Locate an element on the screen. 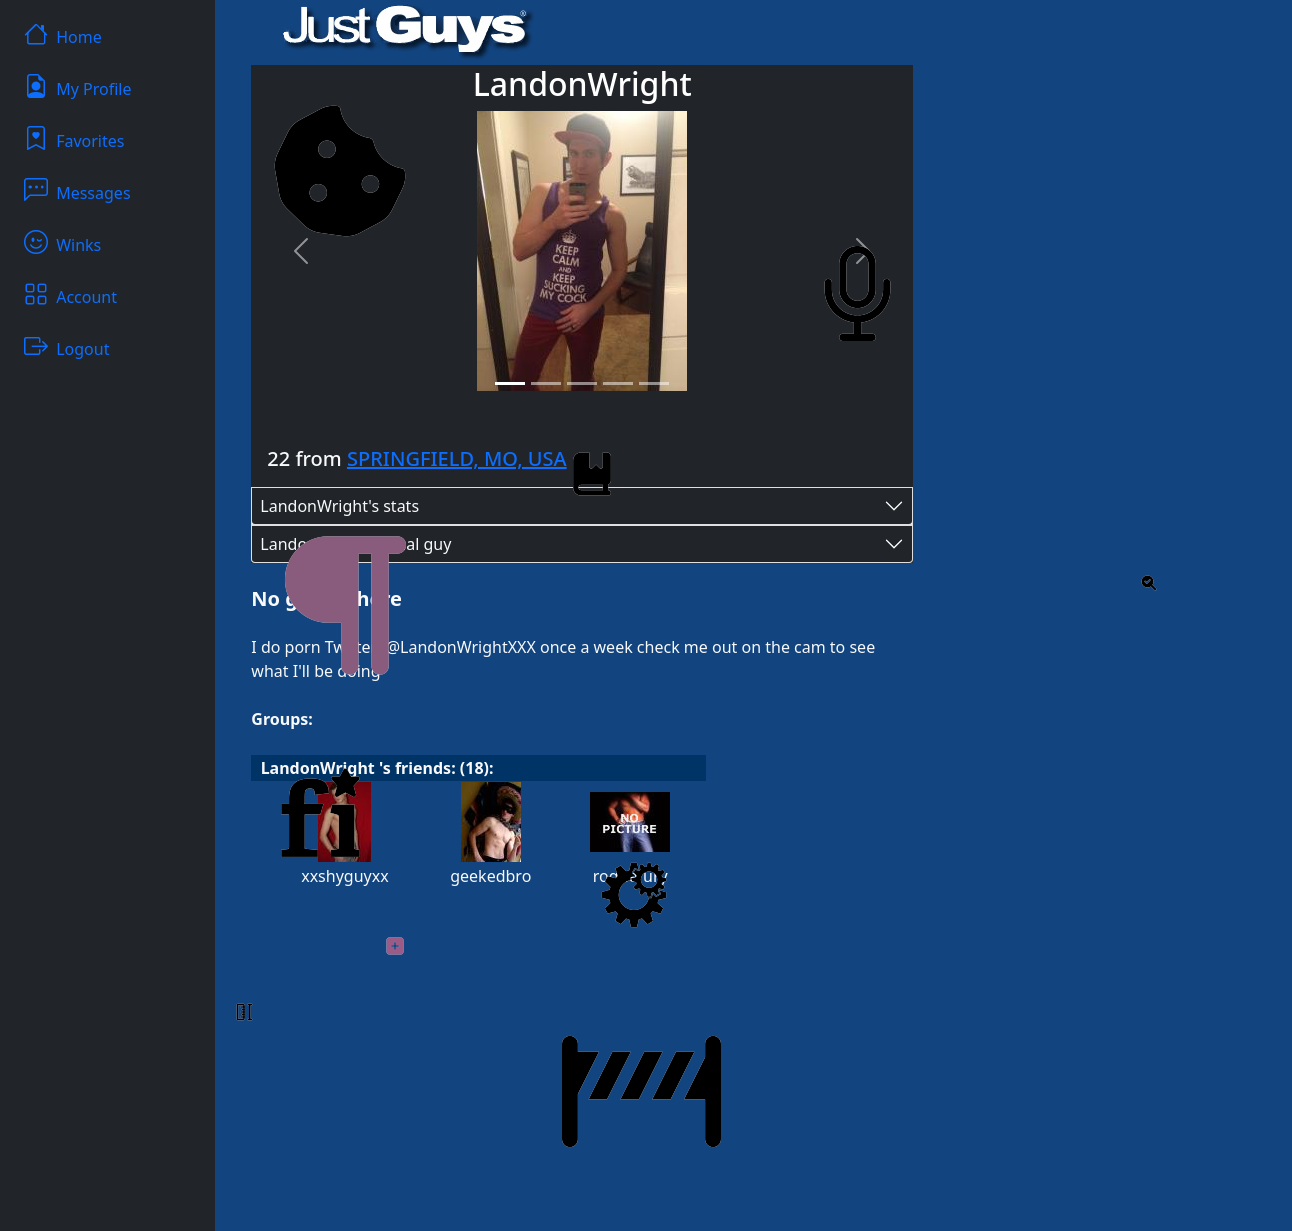 The height and width of the screenshot is (1231, 1292). fonticons brand logo is located at coordinates (320, 810).